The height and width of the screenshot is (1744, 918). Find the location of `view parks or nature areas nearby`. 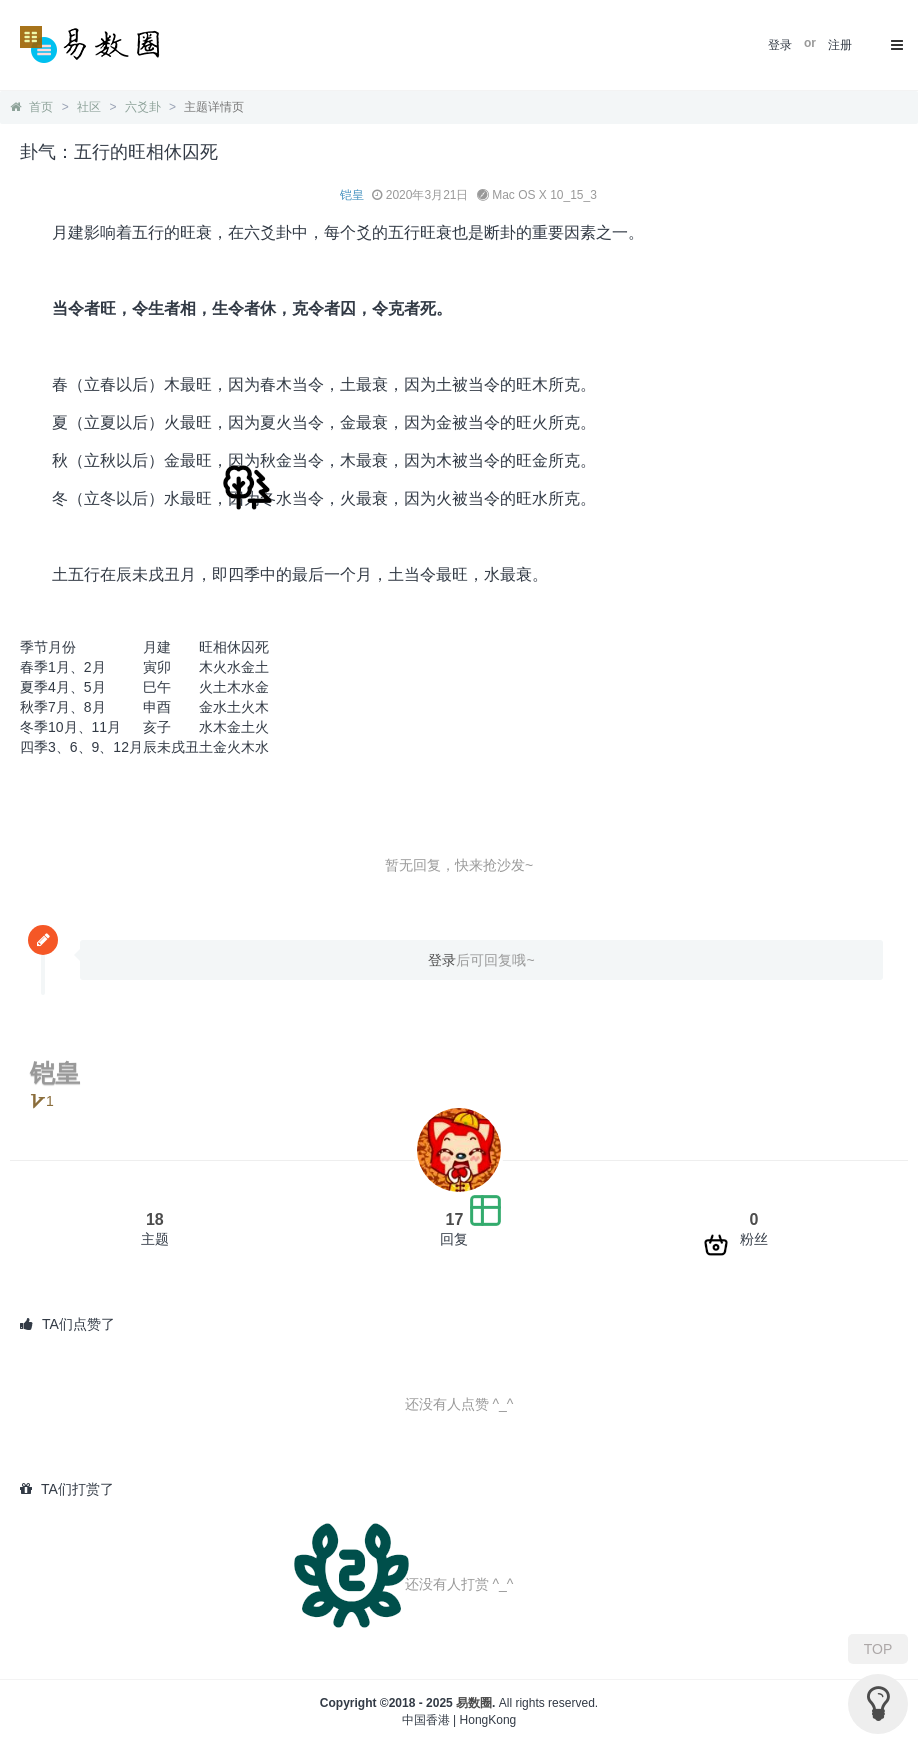

view parks or nature areas nearby is located at coordinates (247, 487).